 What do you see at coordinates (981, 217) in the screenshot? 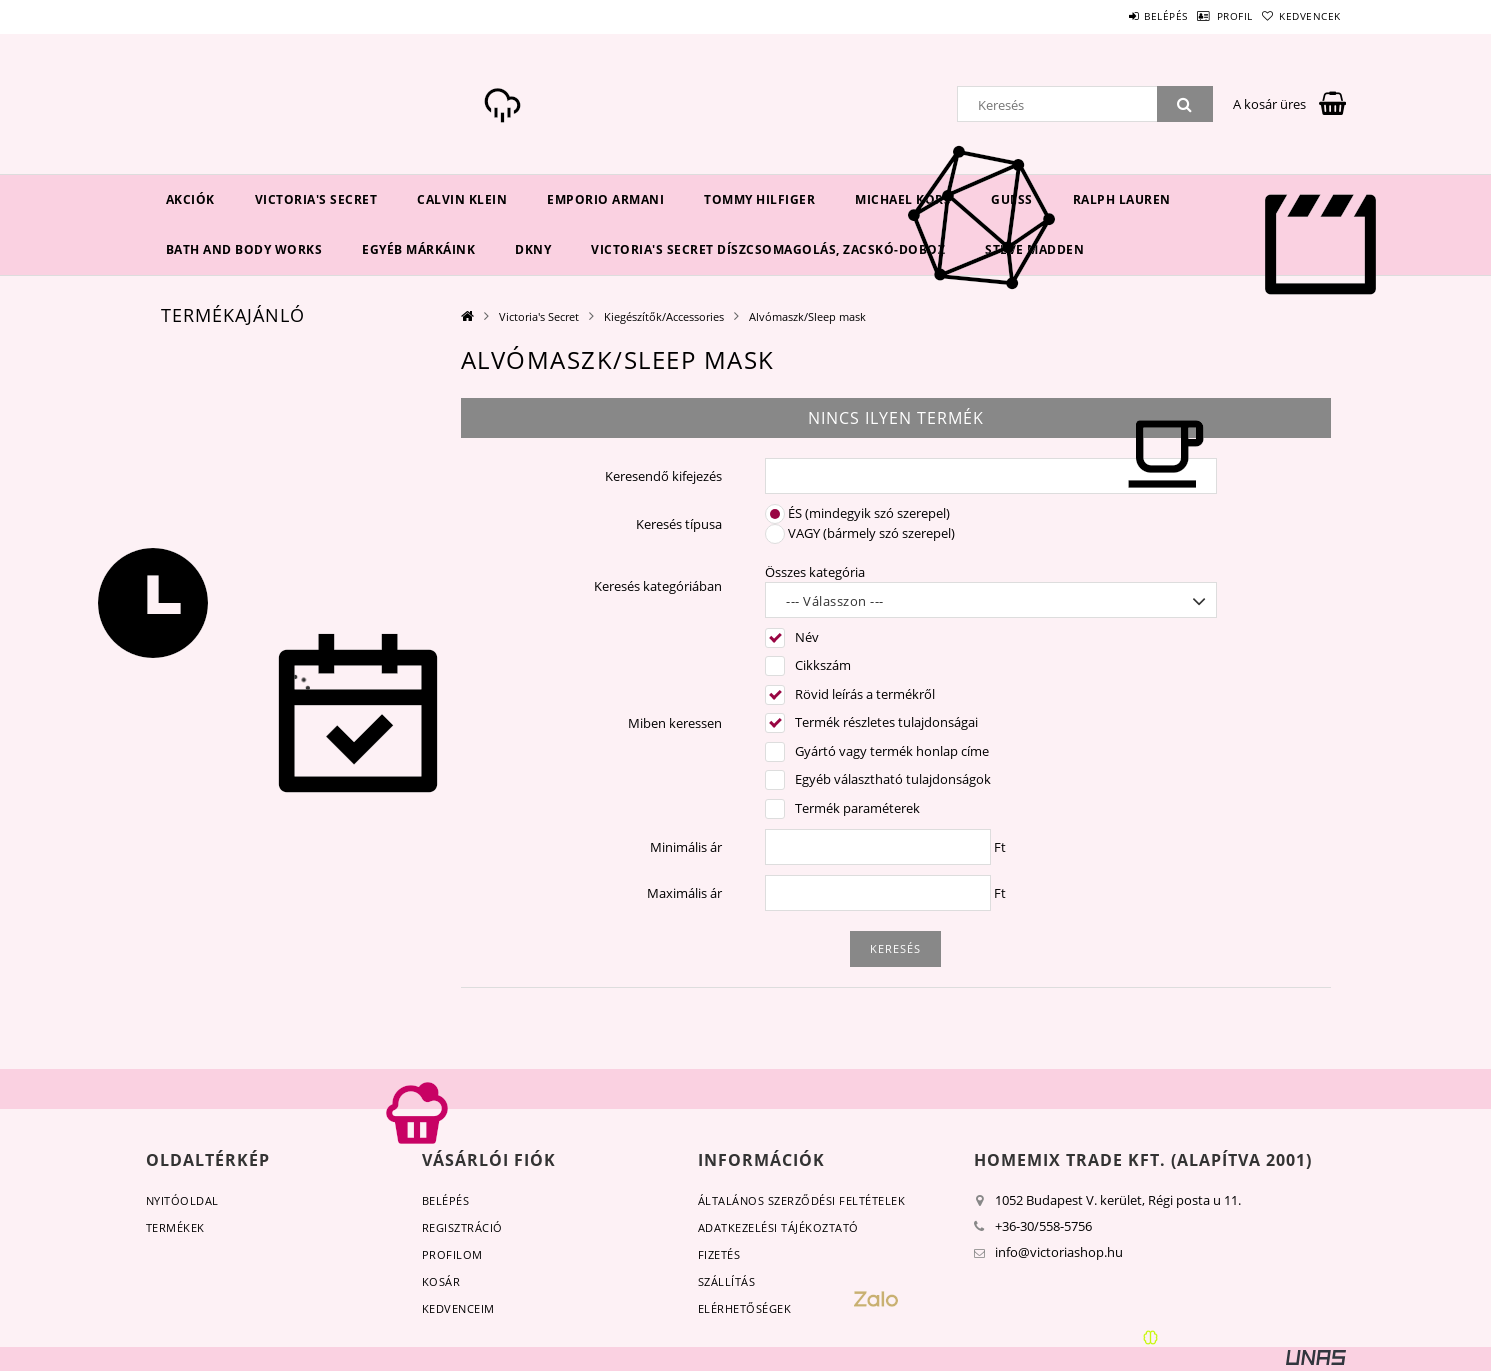
I see `ONNX (Open Neural Network Exchange) logo` at bounding box center [981, 217].